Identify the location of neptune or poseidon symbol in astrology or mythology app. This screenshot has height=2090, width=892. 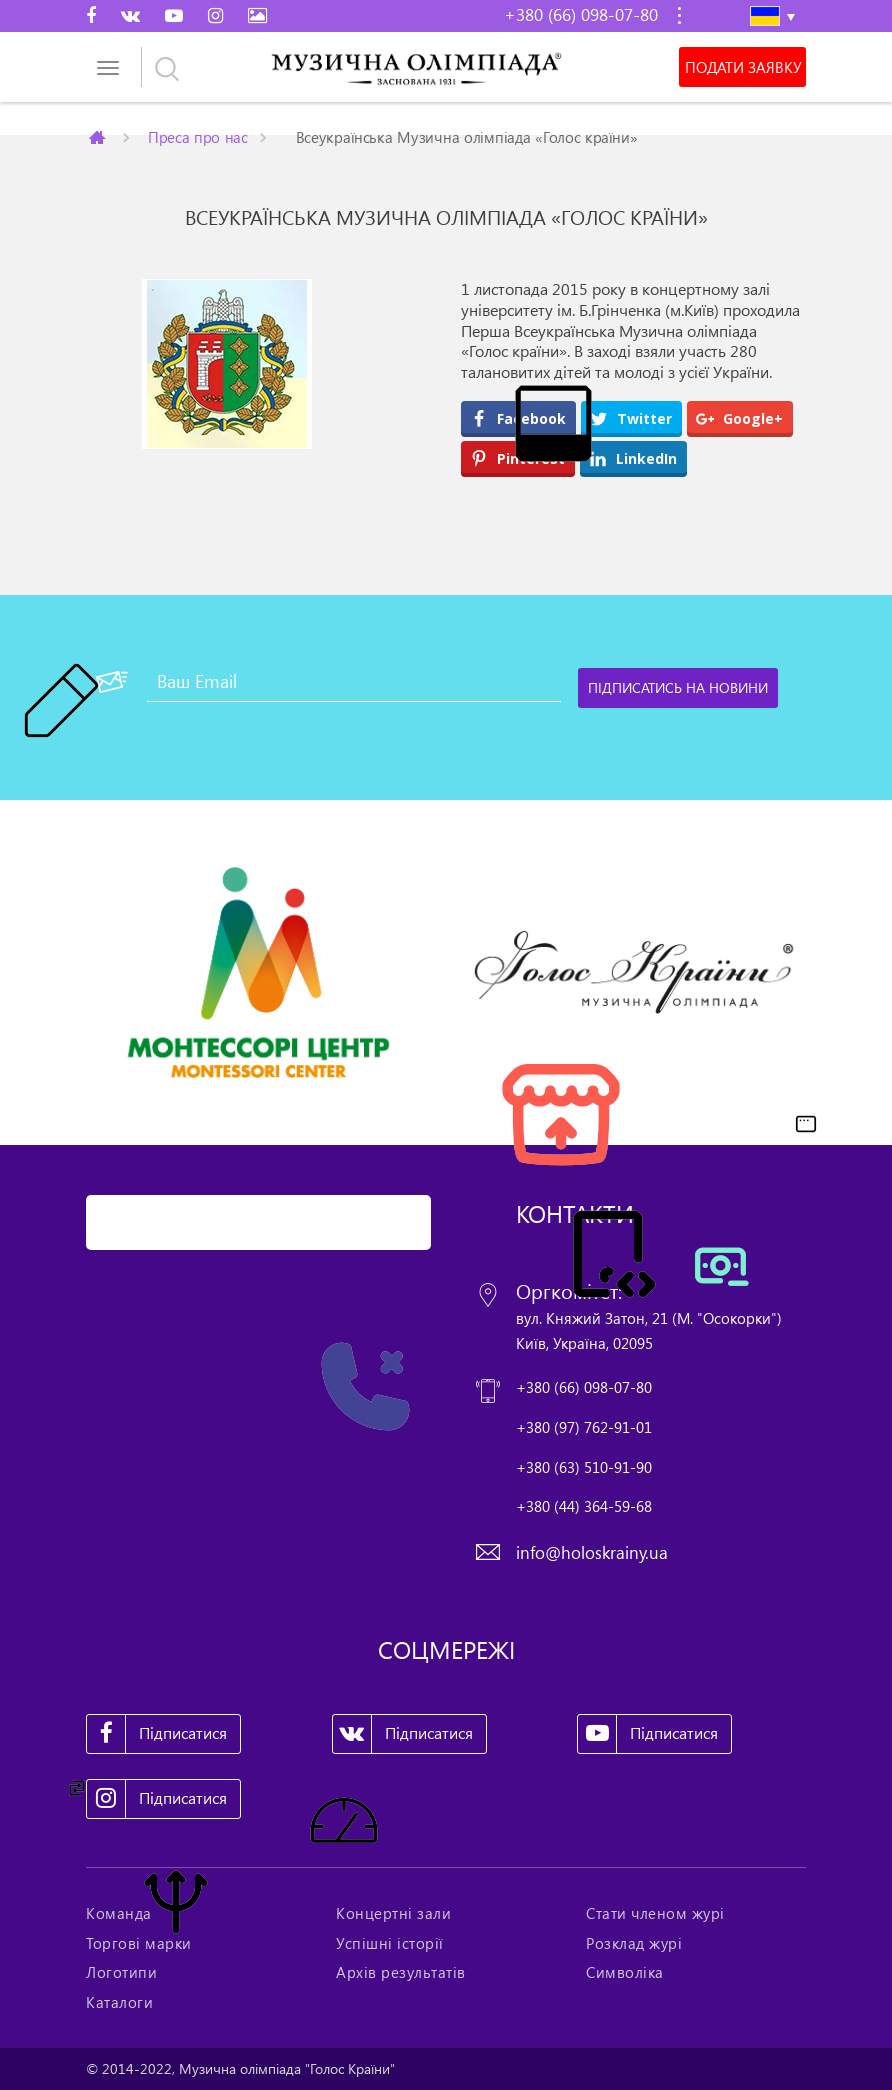
(176, 1902).